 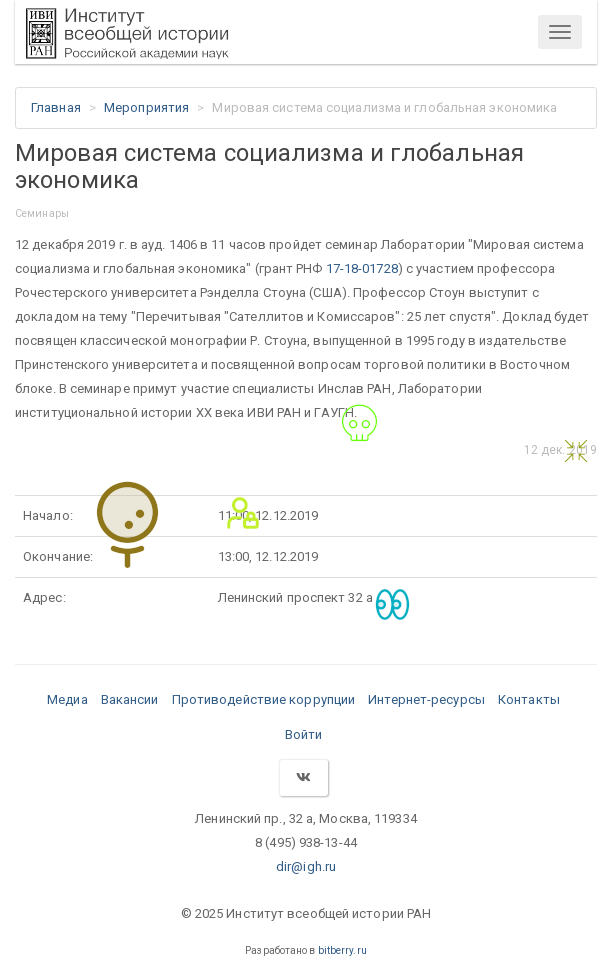 What do you see at coordinates (576, 451) in the screenshot?
I see `collapse or minimize content` at bounding box center [576, 451].